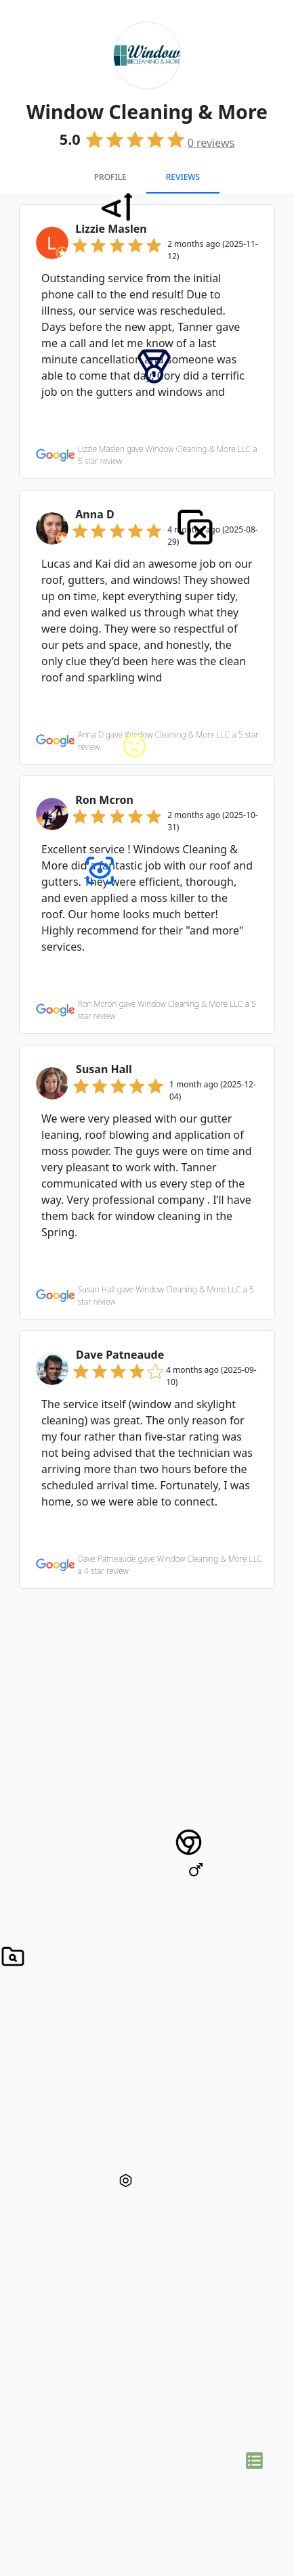  What do you see at coordinates (117, 206) in the screenshot?
I see `rotate text orientation upward` at bounding box center [117, 206].